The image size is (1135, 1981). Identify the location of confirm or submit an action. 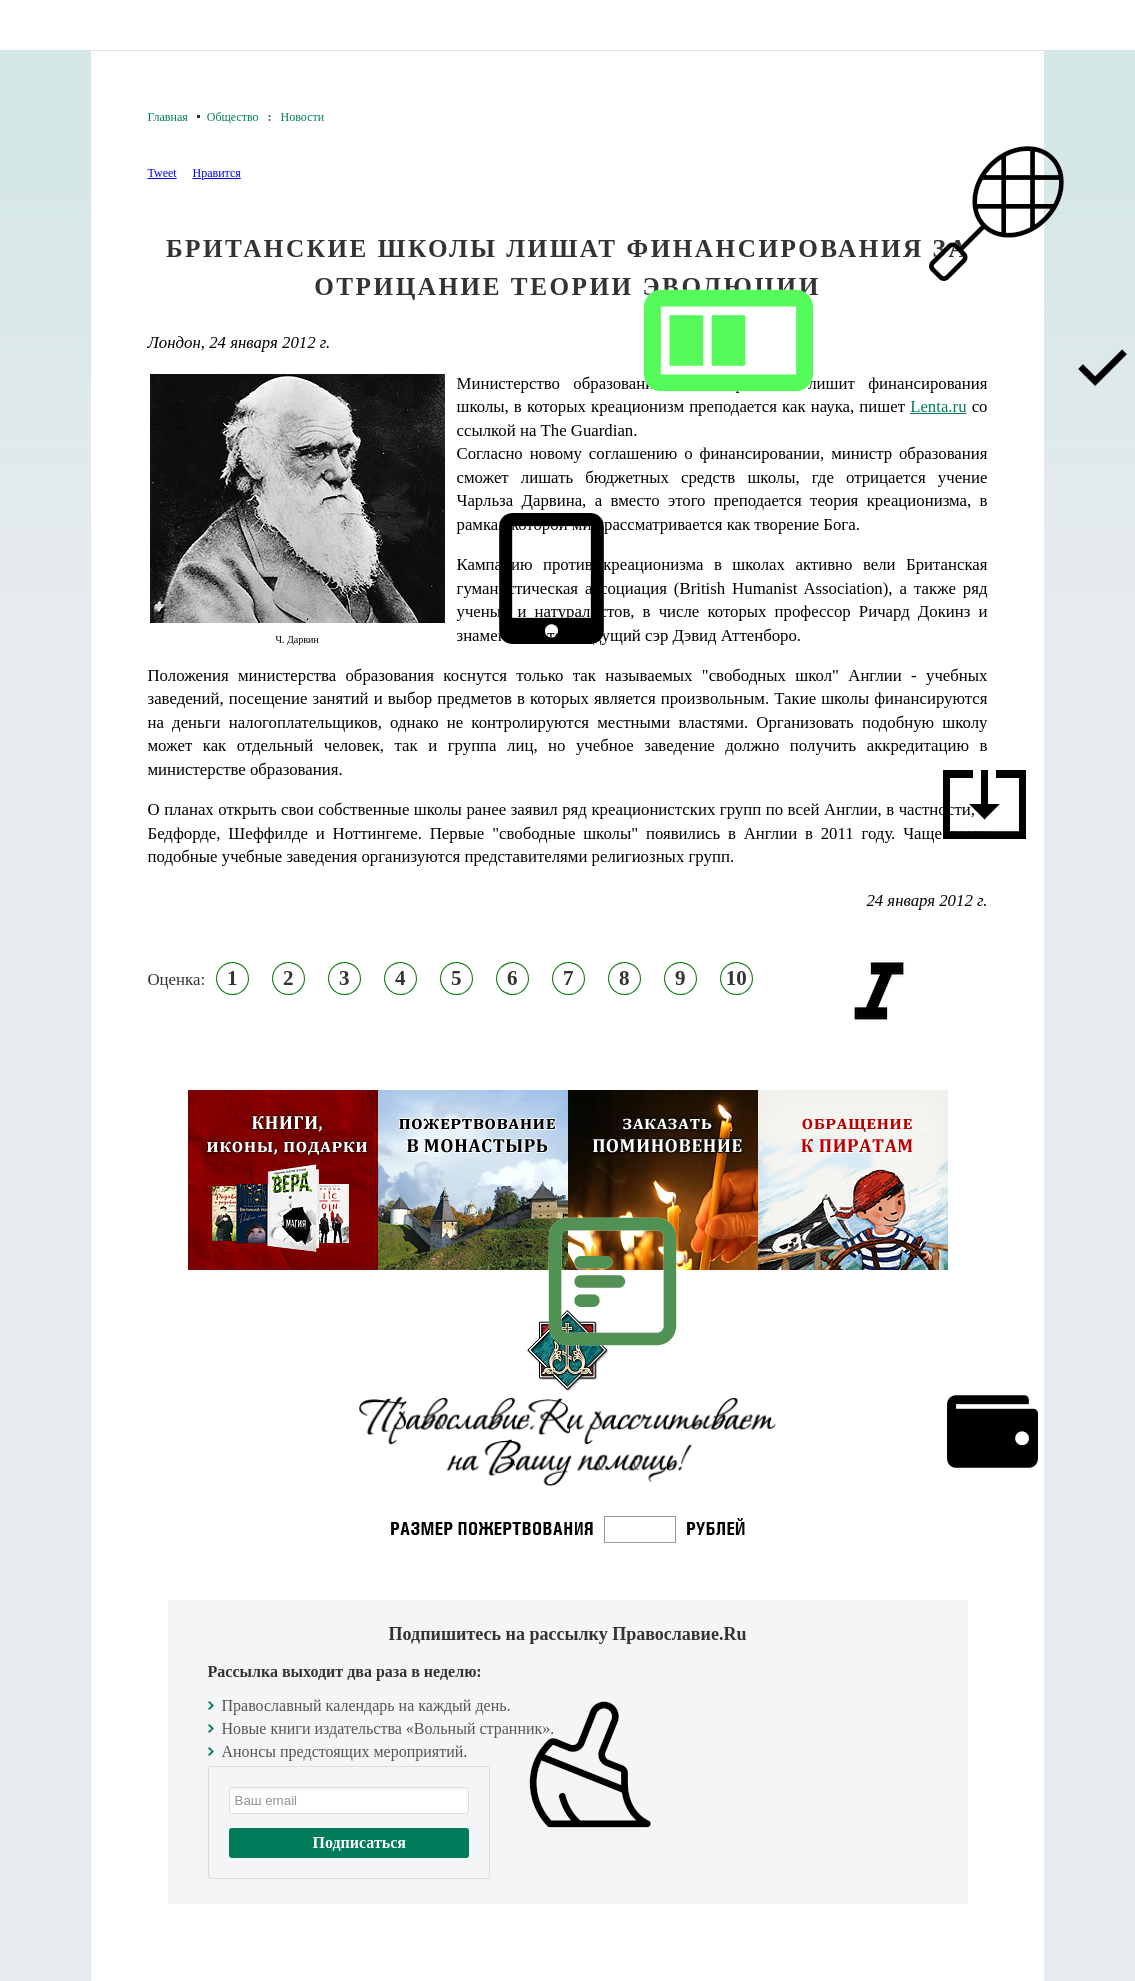
(1102, 366).